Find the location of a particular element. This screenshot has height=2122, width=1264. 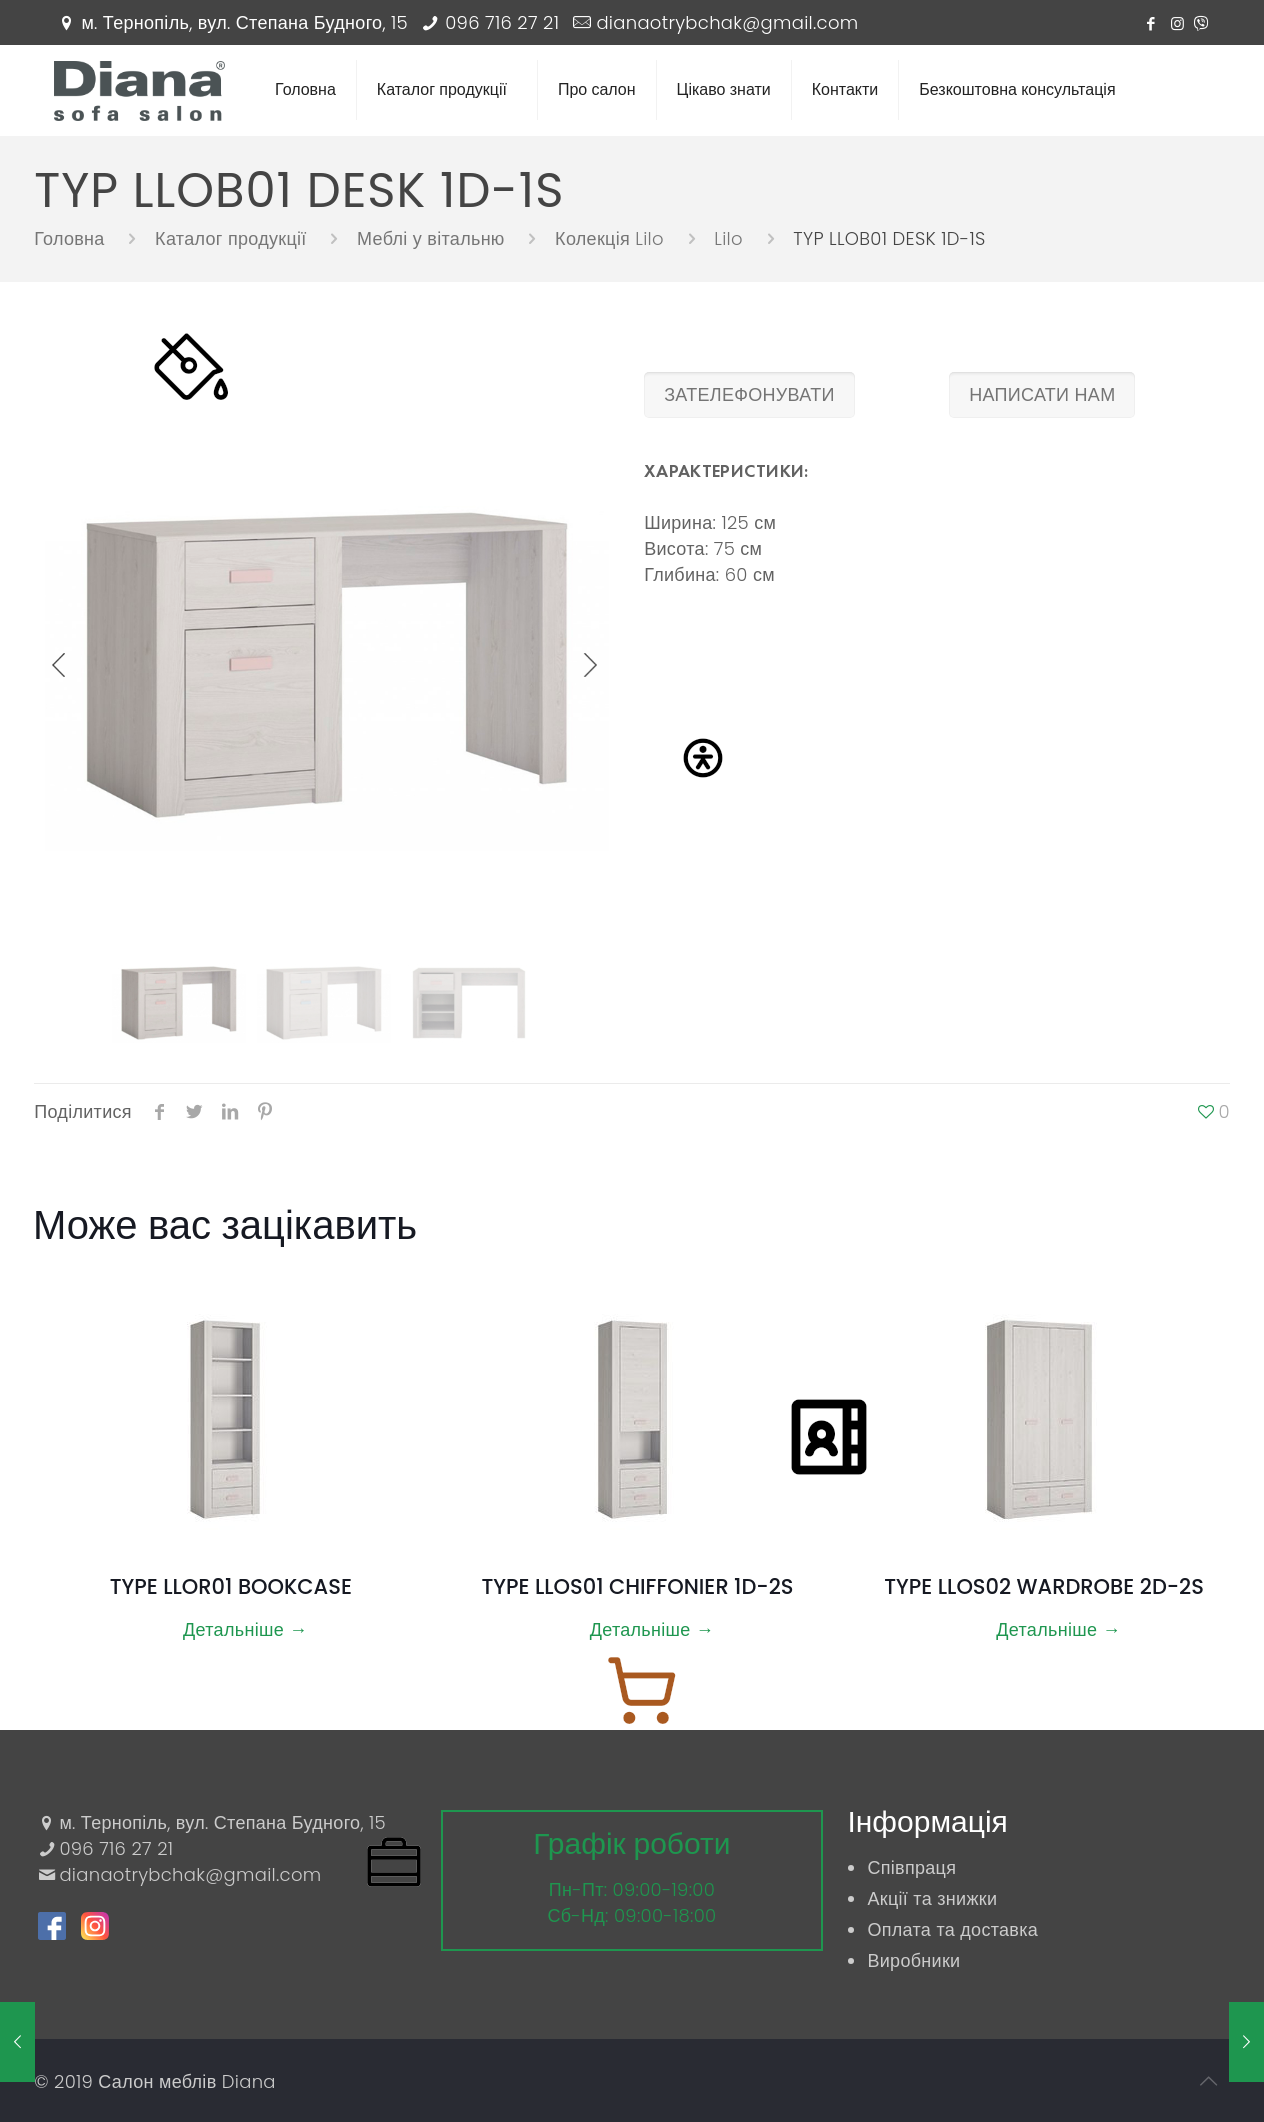

view your shopping cart is located at coordinates (641, 1690).